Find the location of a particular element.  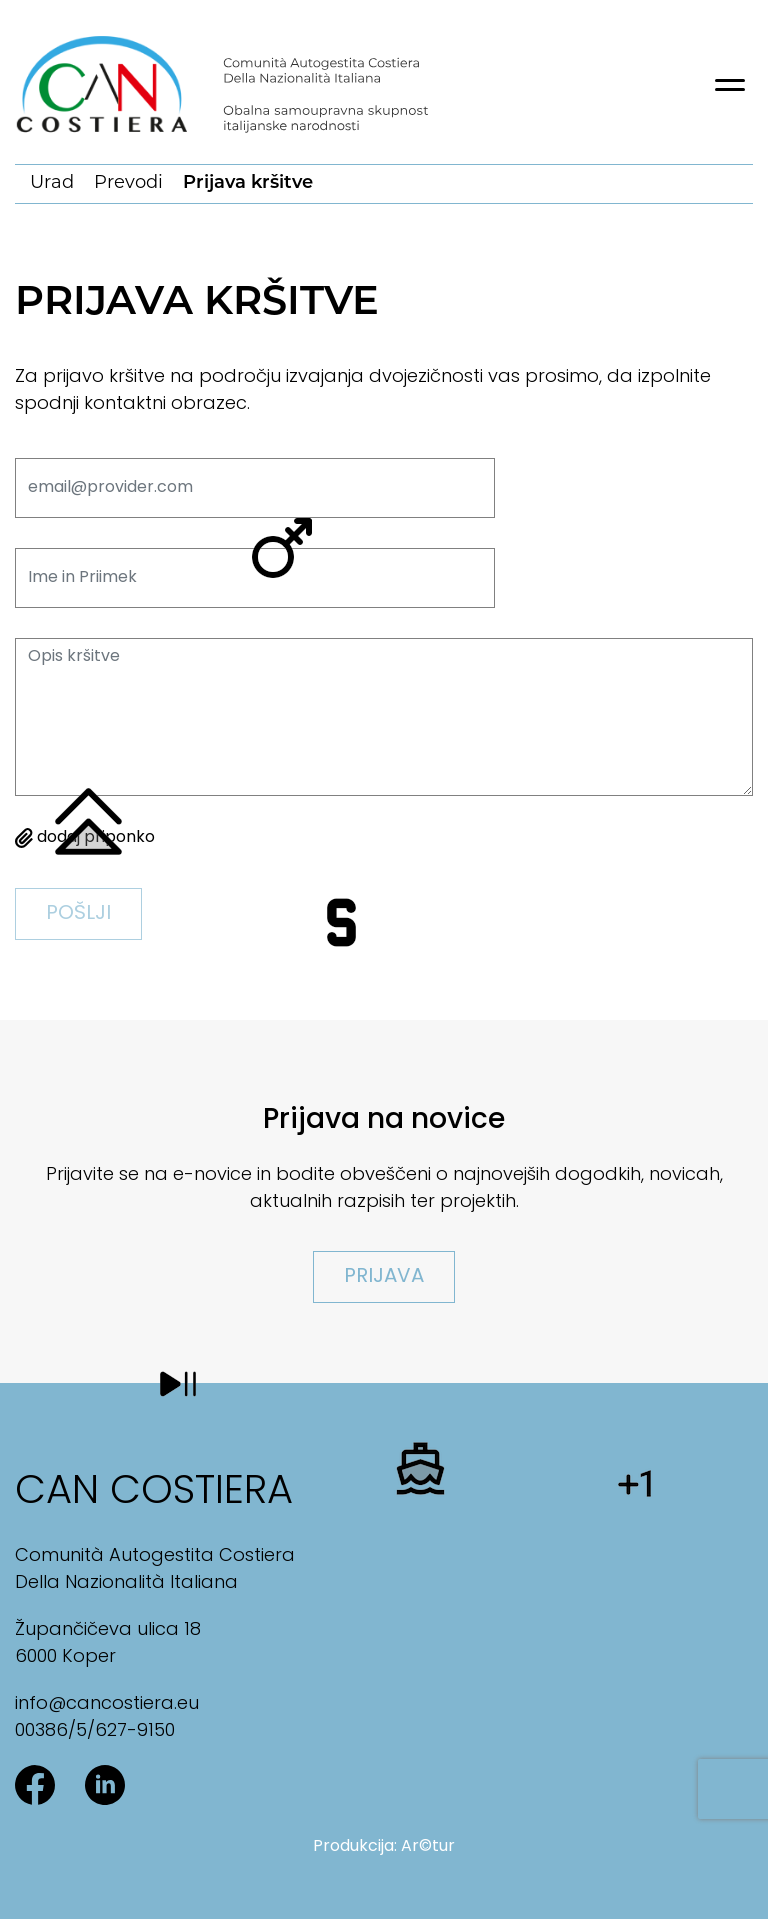

toggle between play and pause for media is located at coordinates (178, 1384).